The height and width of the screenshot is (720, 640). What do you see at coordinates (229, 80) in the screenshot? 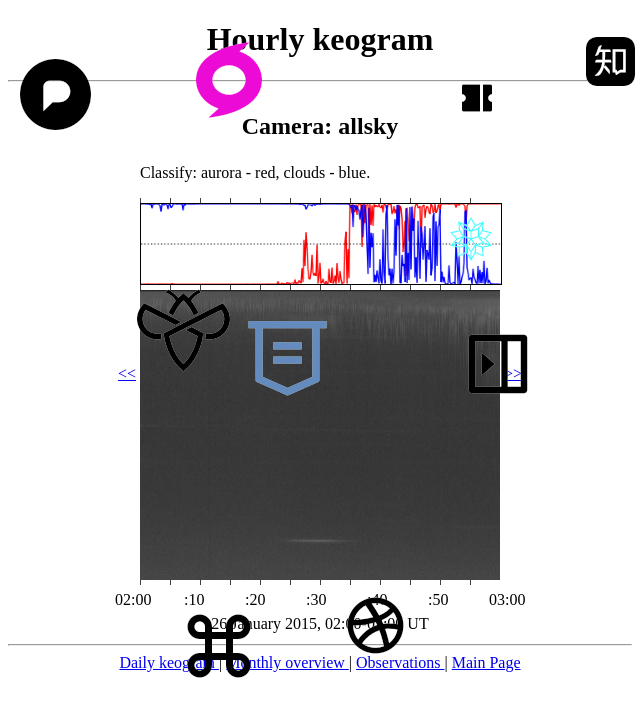
I see `indicates typhoon or hurricane weather alert` at bounding box center [229, 80].